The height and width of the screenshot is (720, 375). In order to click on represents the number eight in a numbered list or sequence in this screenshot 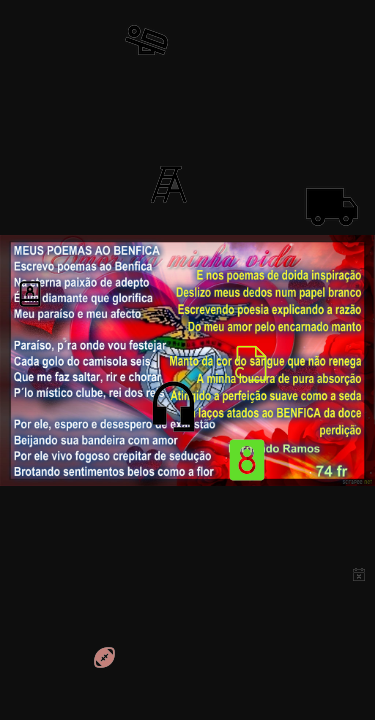, I will do `click(247, 460)`.